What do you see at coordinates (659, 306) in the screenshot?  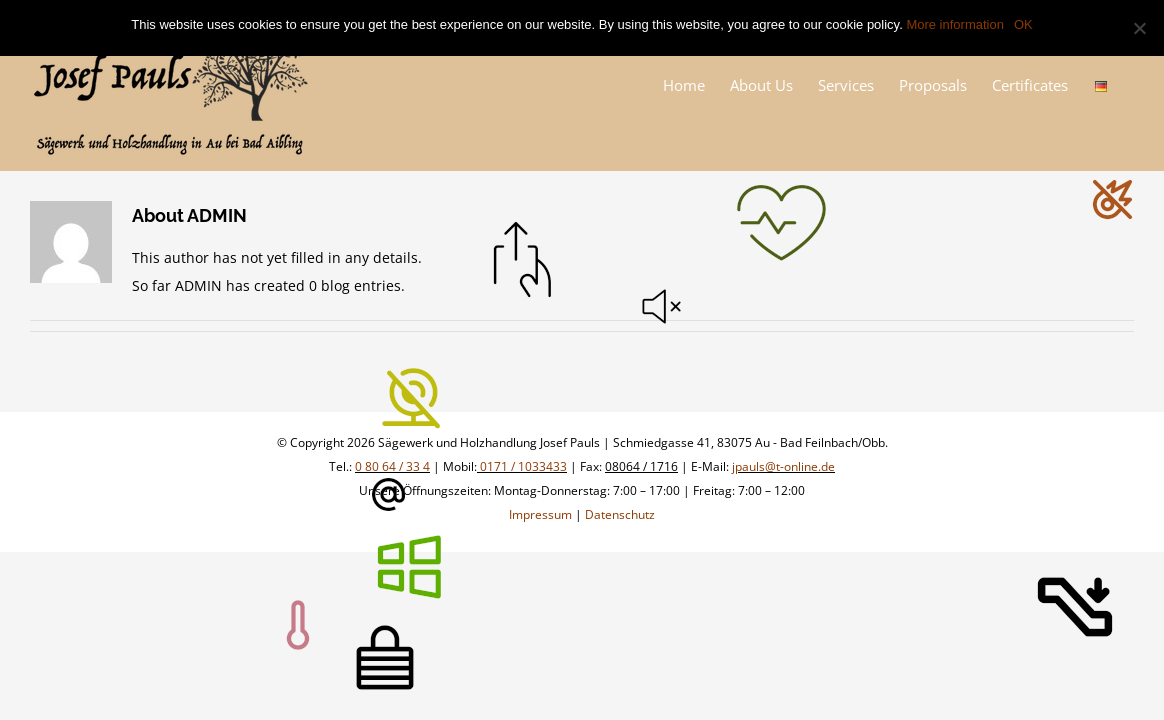 I see `mute audio or sound` at bounding box center [659, 306].